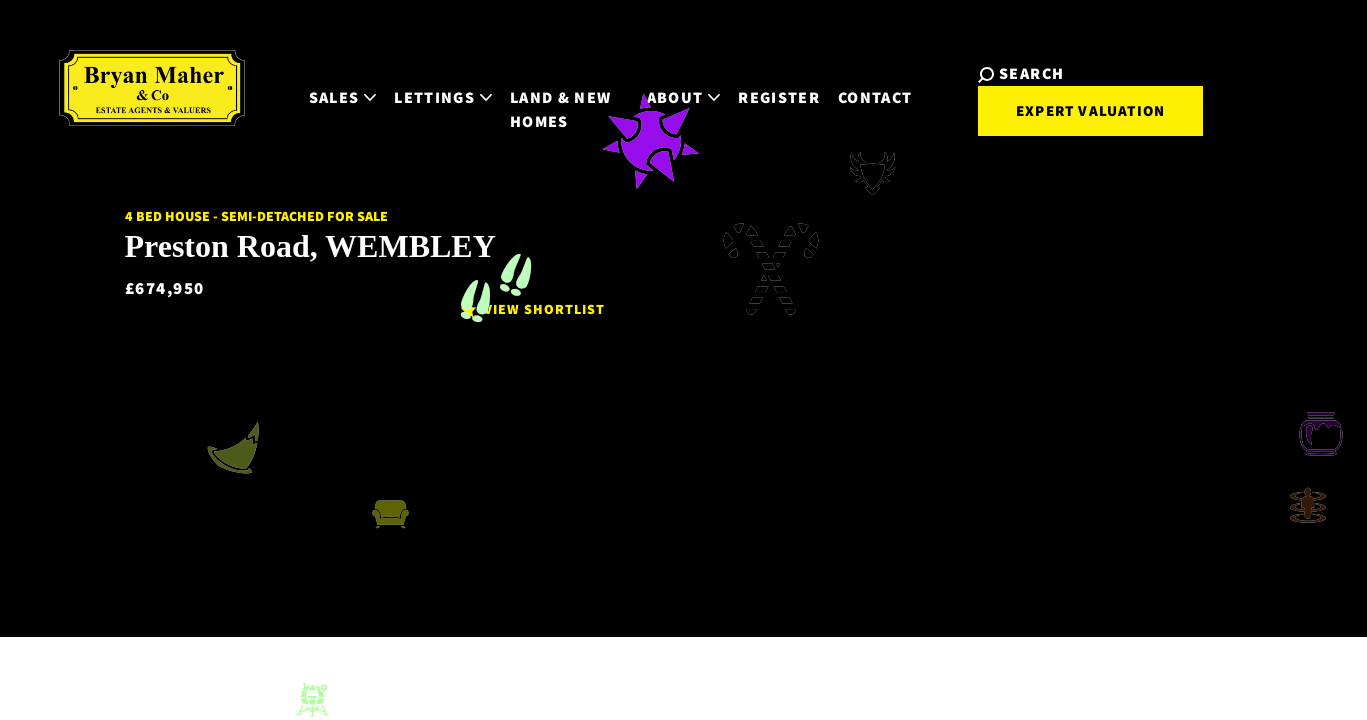 The width and height of the screenshot is (1367, 720). I want to click on track wildlife or animal sightings, so click(496, 288).